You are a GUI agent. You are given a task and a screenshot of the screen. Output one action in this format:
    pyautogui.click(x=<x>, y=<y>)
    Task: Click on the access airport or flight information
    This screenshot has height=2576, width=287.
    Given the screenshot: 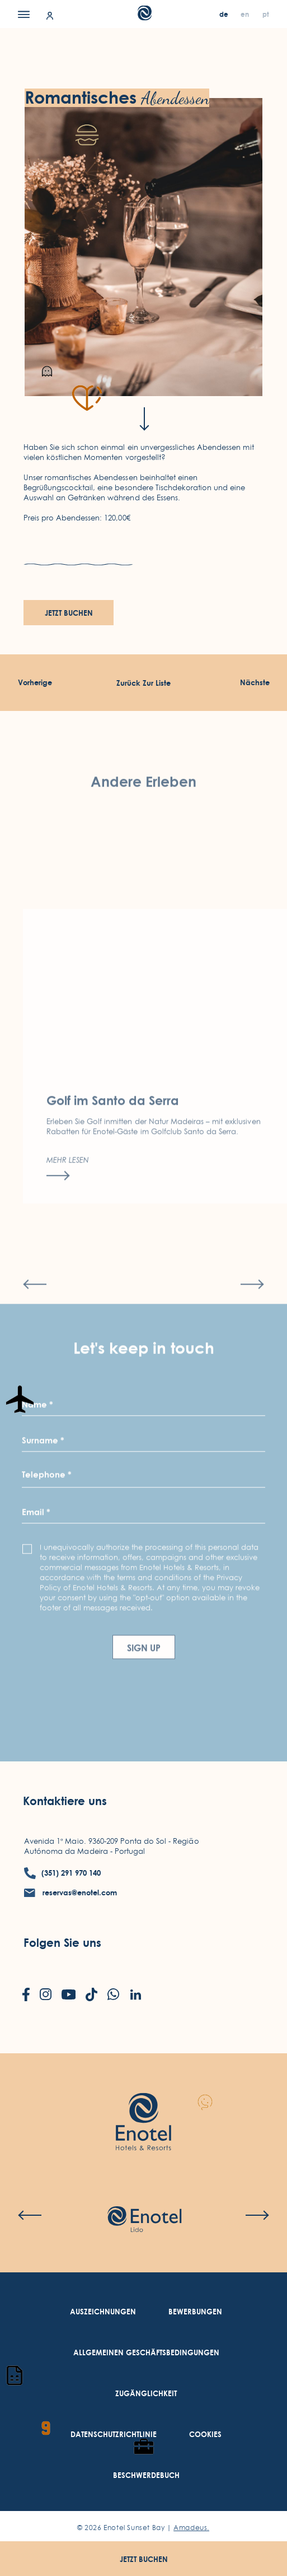 What is the action you would take?
    pyautogui.click(x=20, y=1399)
    